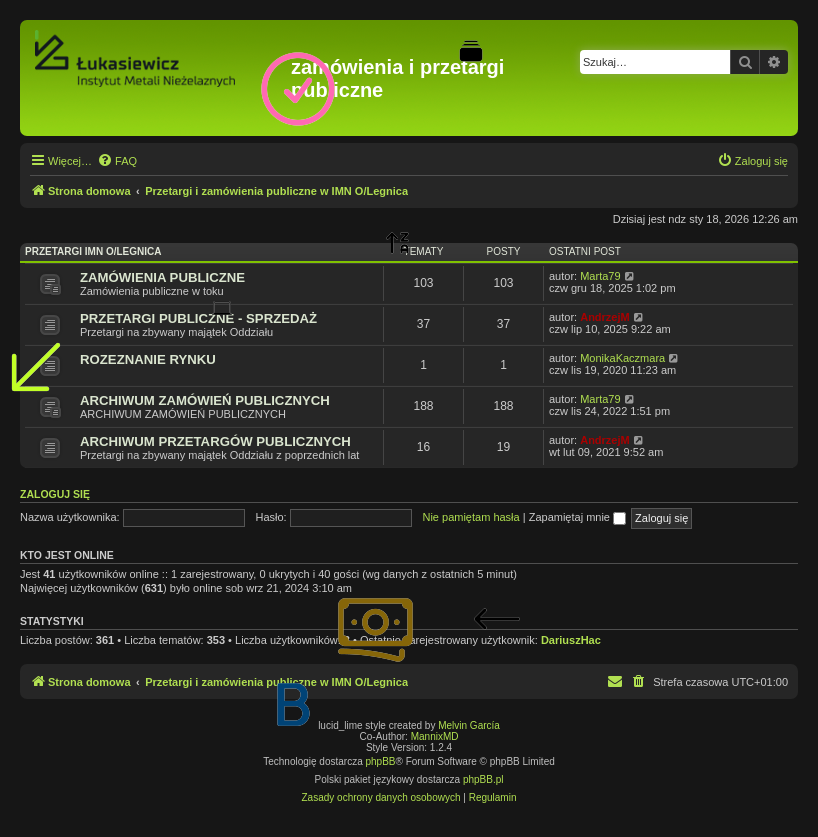 The height and width of the screenshot is (837, 818). I want to click on sort items in reverse alphabetical order (Z to A), so click(398, 243).